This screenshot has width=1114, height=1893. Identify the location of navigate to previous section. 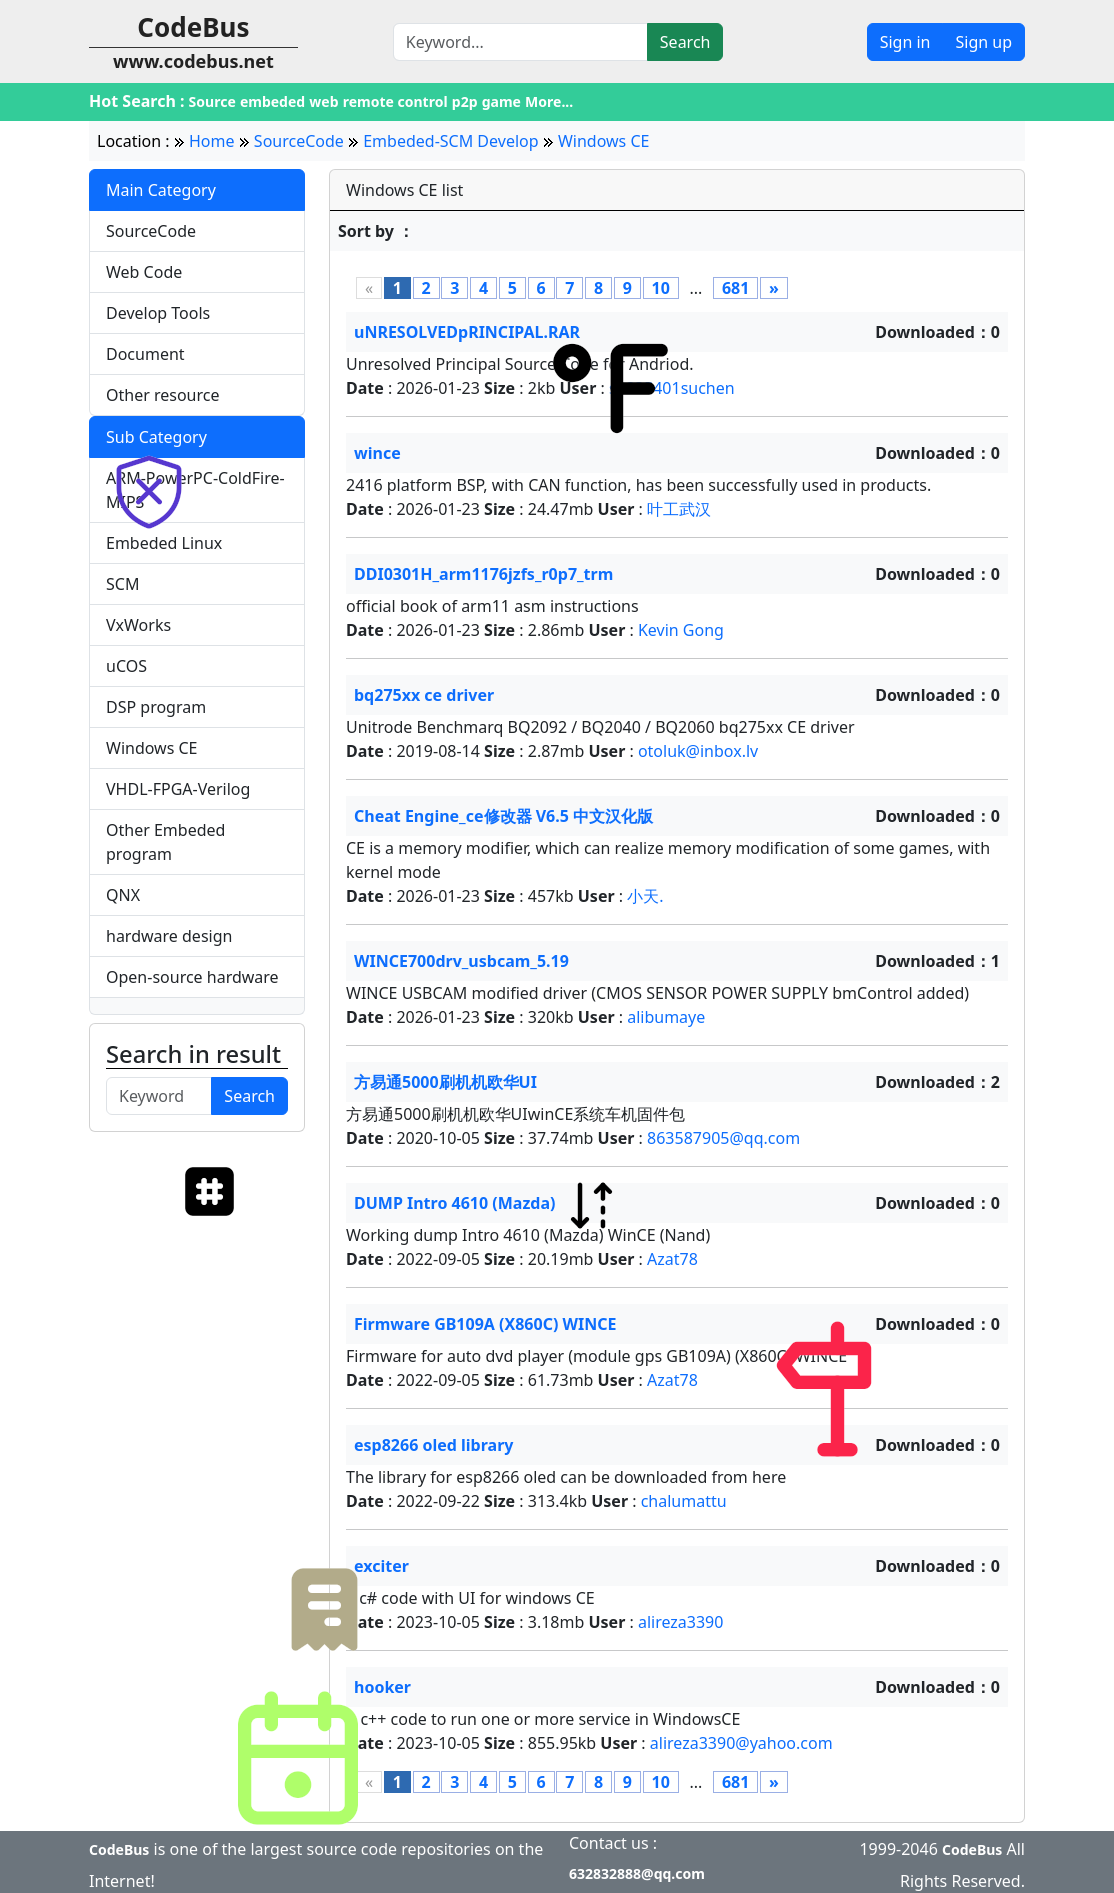
(824, 1389).